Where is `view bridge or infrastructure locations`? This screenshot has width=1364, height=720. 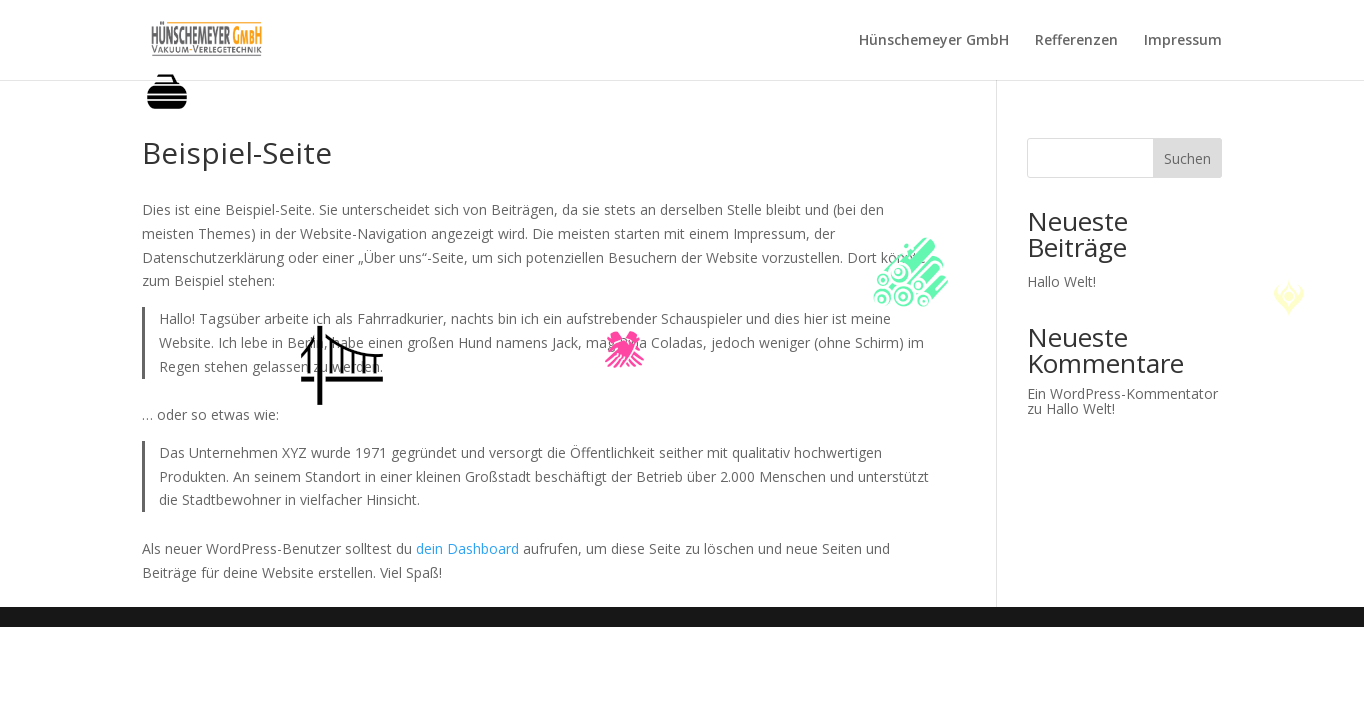
view bridge or infrastructure locations is located at coordinates (342, 364).